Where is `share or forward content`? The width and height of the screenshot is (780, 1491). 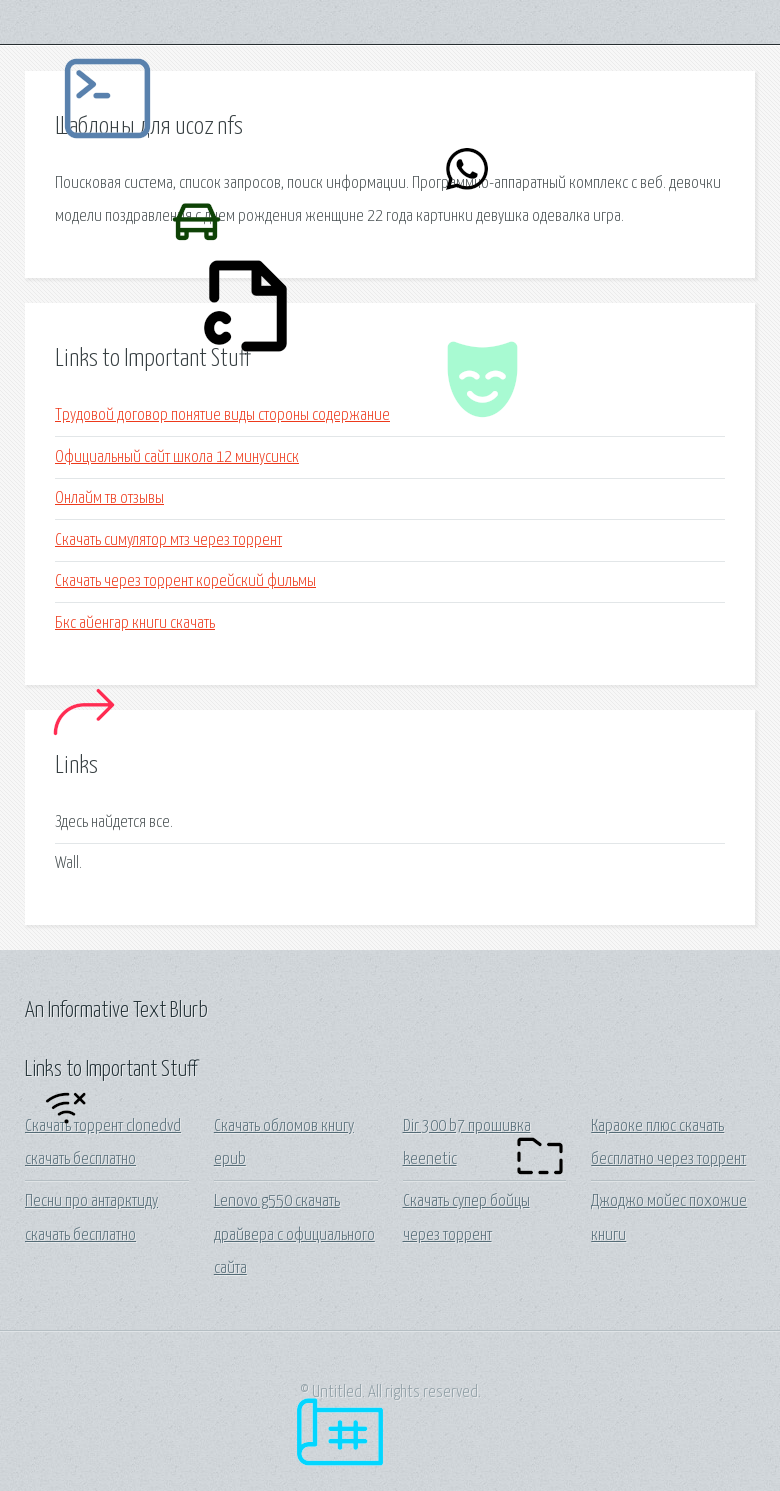 share or forward content is located at coordinates (84, 712).